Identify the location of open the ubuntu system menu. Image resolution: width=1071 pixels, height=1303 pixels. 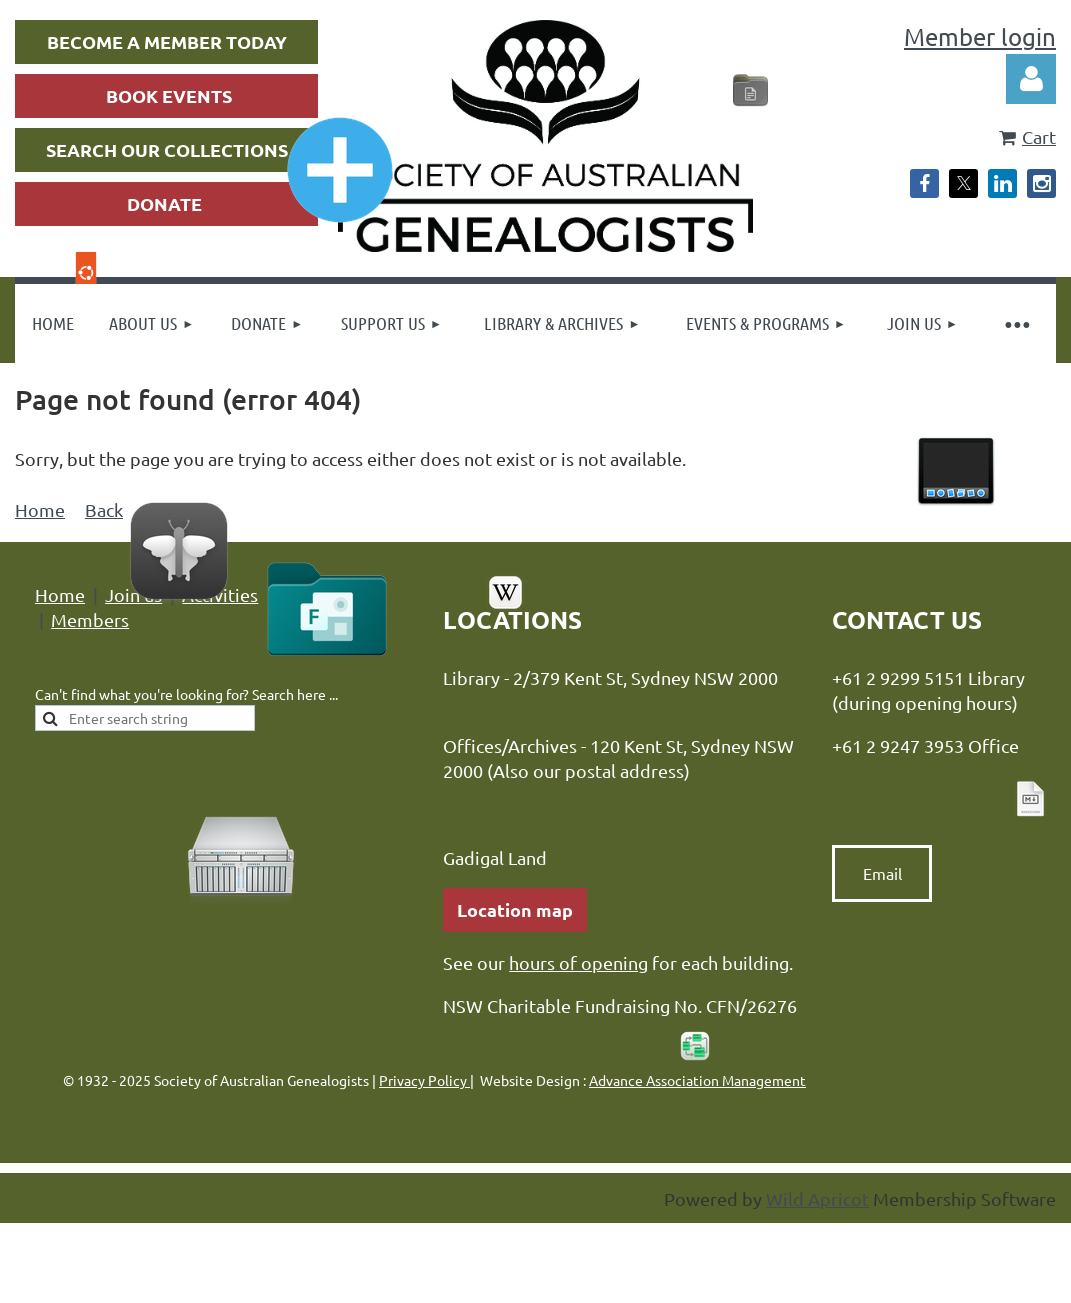
(86, 268).